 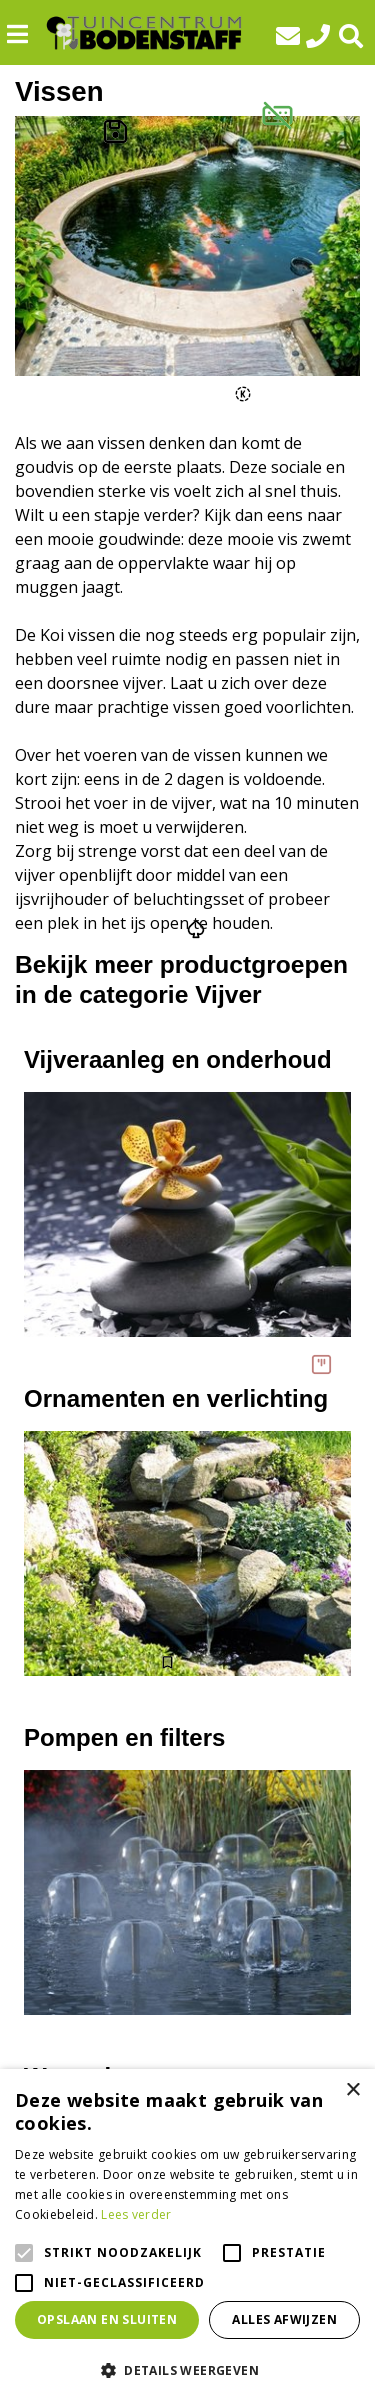 I want to click on save current file or document, so click(x=115, y=131).